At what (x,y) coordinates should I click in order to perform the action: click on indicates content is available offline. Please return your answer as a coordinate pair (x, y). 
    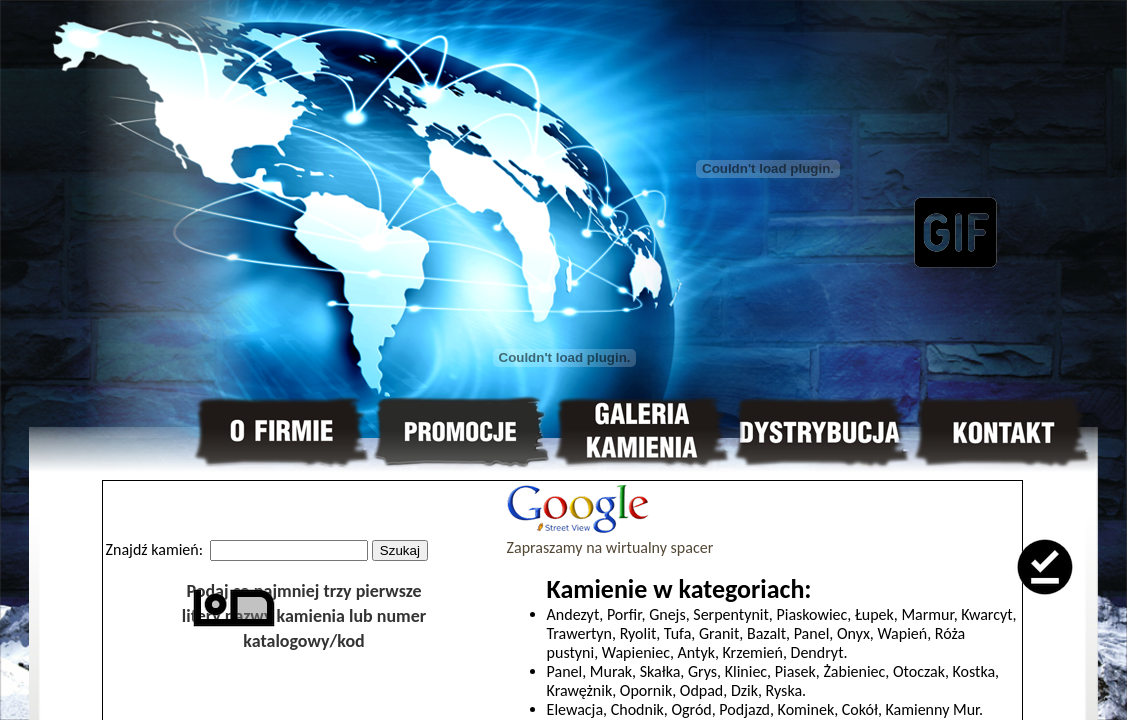
    Looking at the image, I should click on (1045, 567).